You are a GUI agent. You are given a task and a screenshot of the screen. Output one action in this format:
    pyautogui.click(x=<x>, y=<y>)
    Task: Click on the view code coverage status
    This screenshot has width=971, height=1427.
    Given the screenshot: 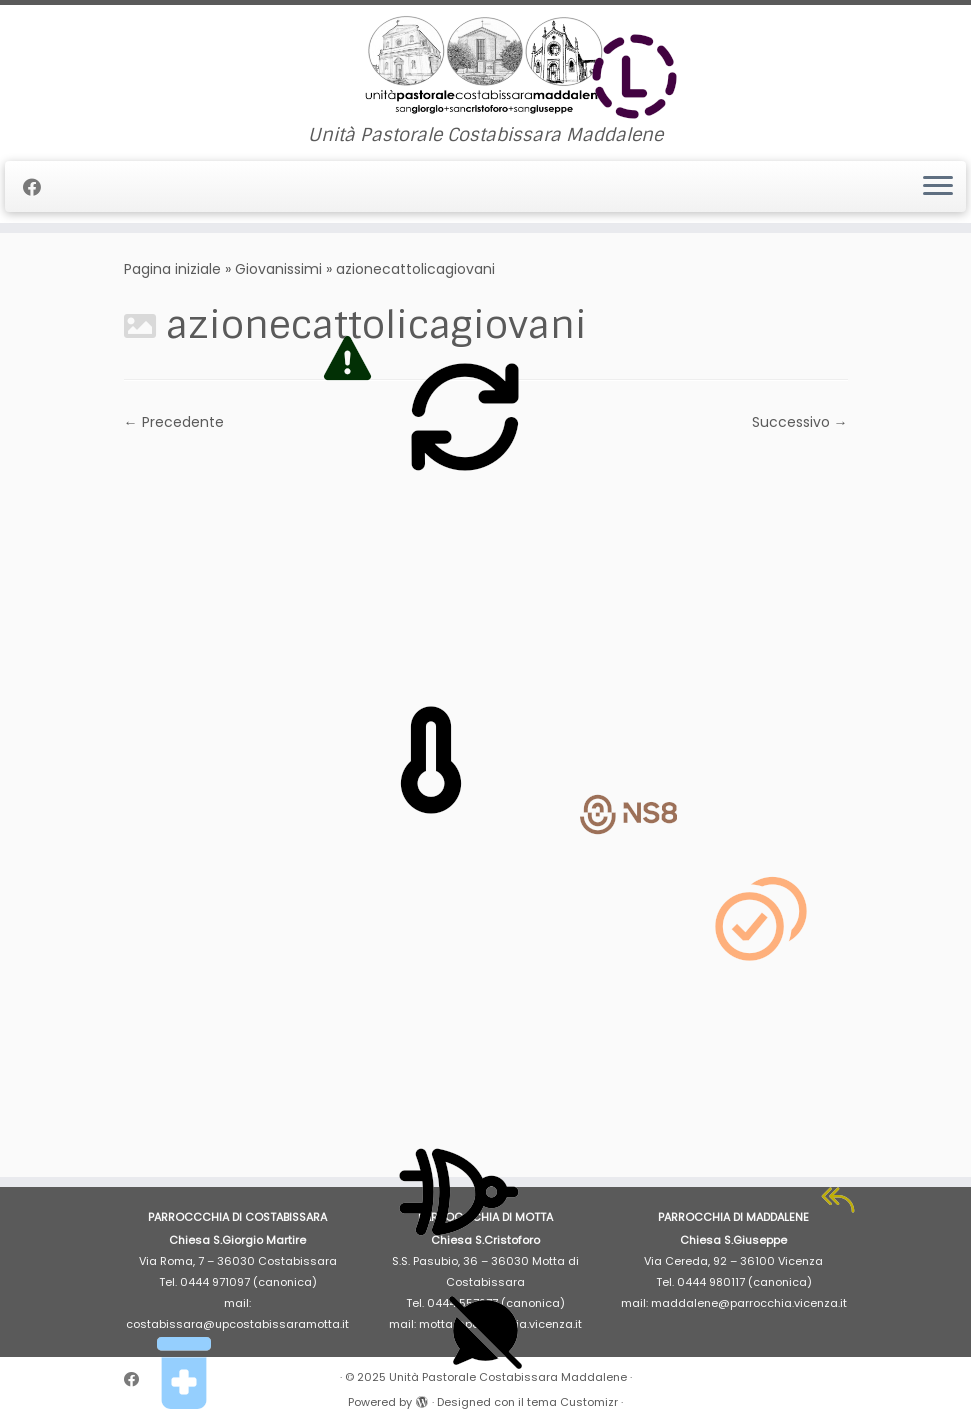 What is the action you would take?
    pyautogui.click(x=761, y=915)
    